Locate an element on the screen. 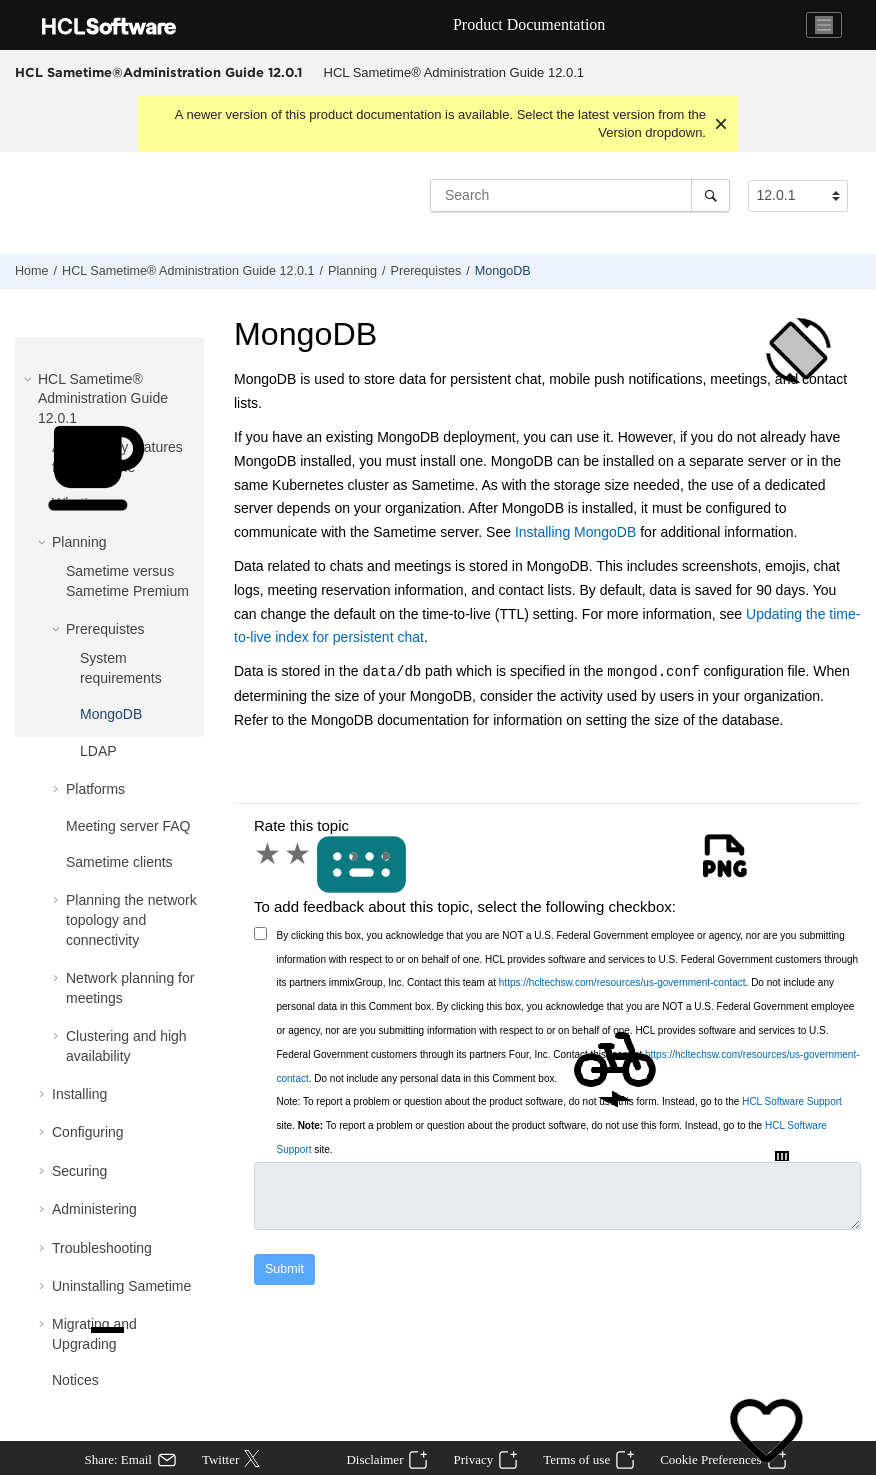  minimize window to taskbar is located at coordinates (107, 1308).